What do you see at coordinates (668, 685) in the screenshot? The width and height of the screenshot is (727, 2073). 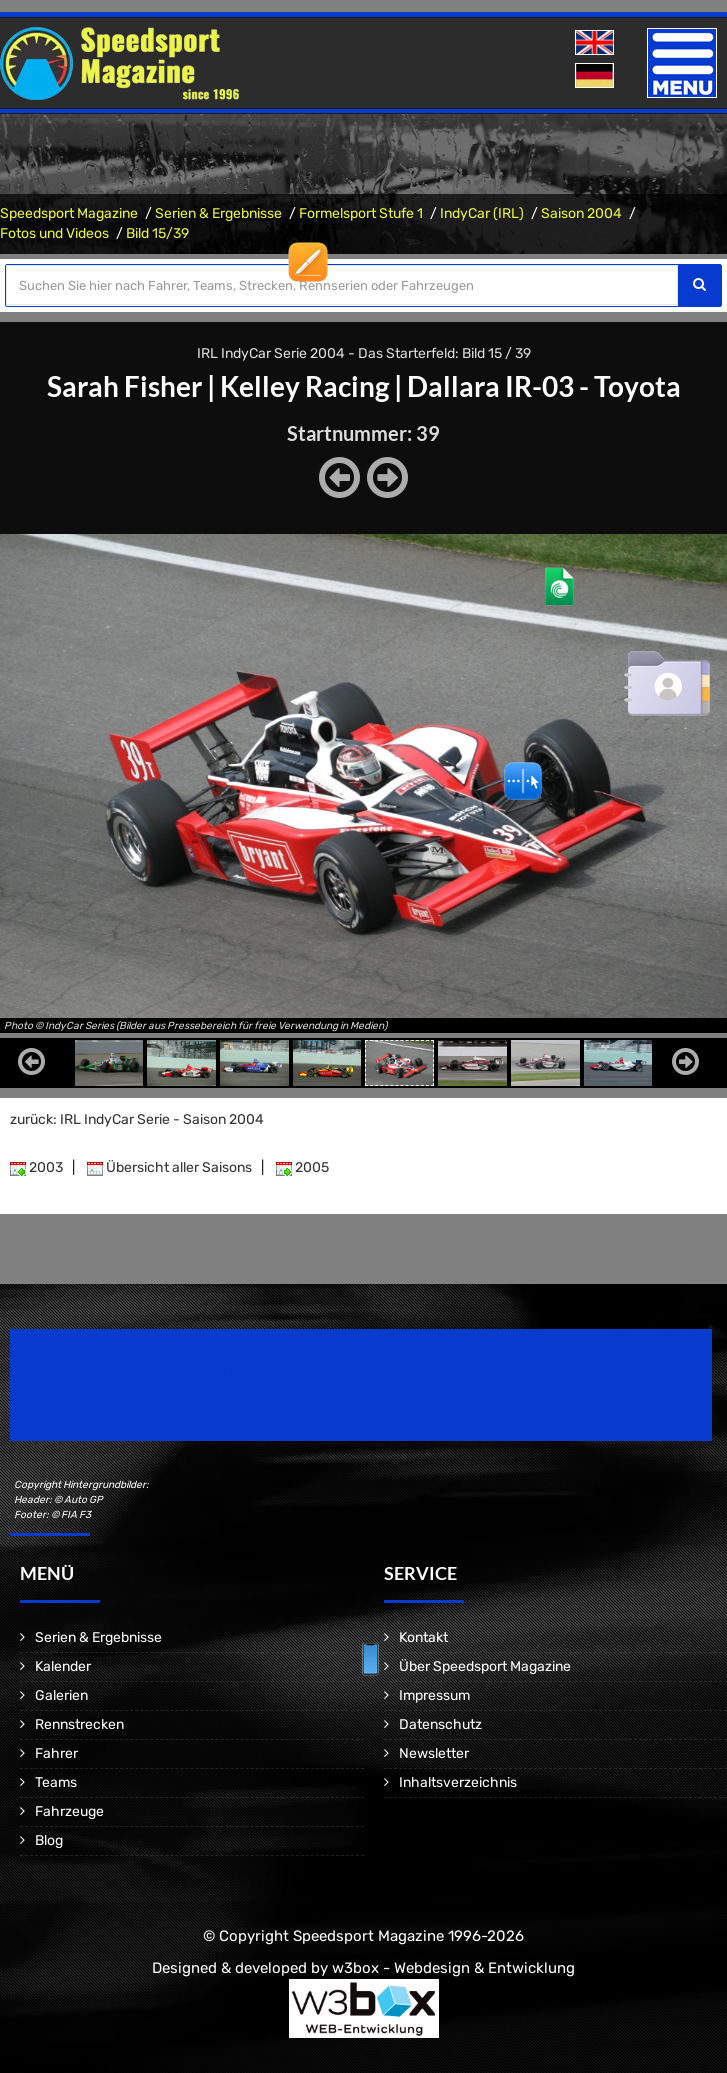 I see `open microsoft contacts folder` at bounding box center [668, 685].